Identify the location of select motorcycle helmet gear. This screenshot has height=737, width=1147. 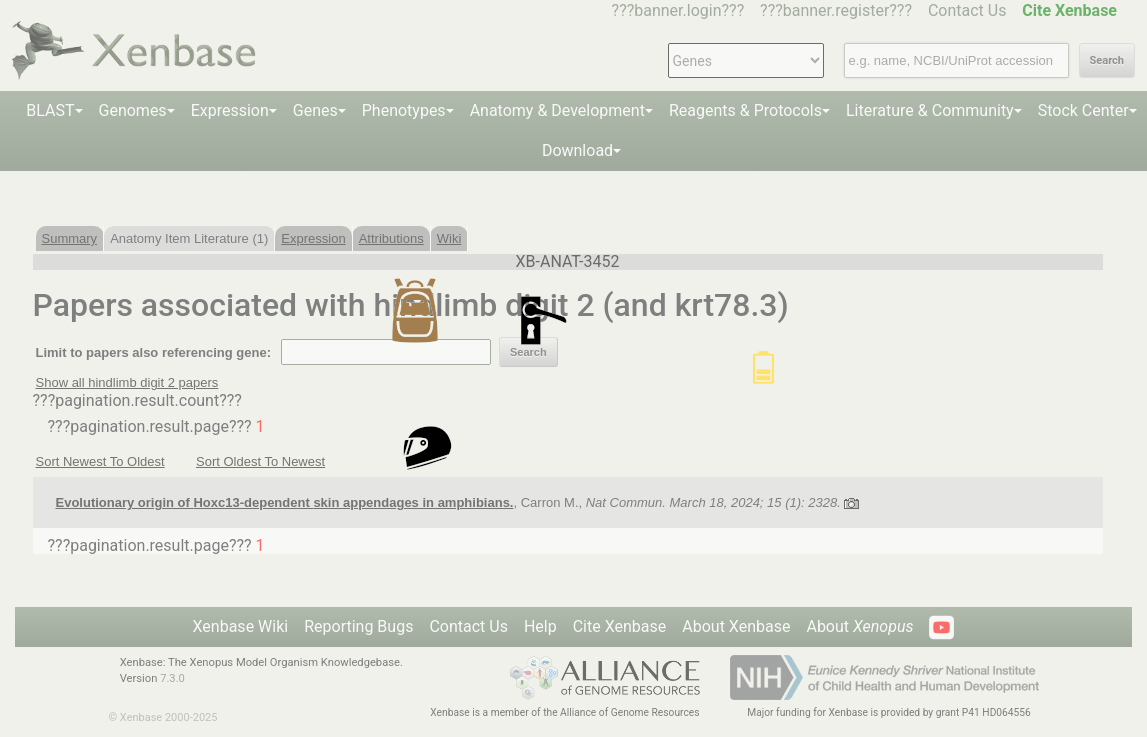
(426, 447).